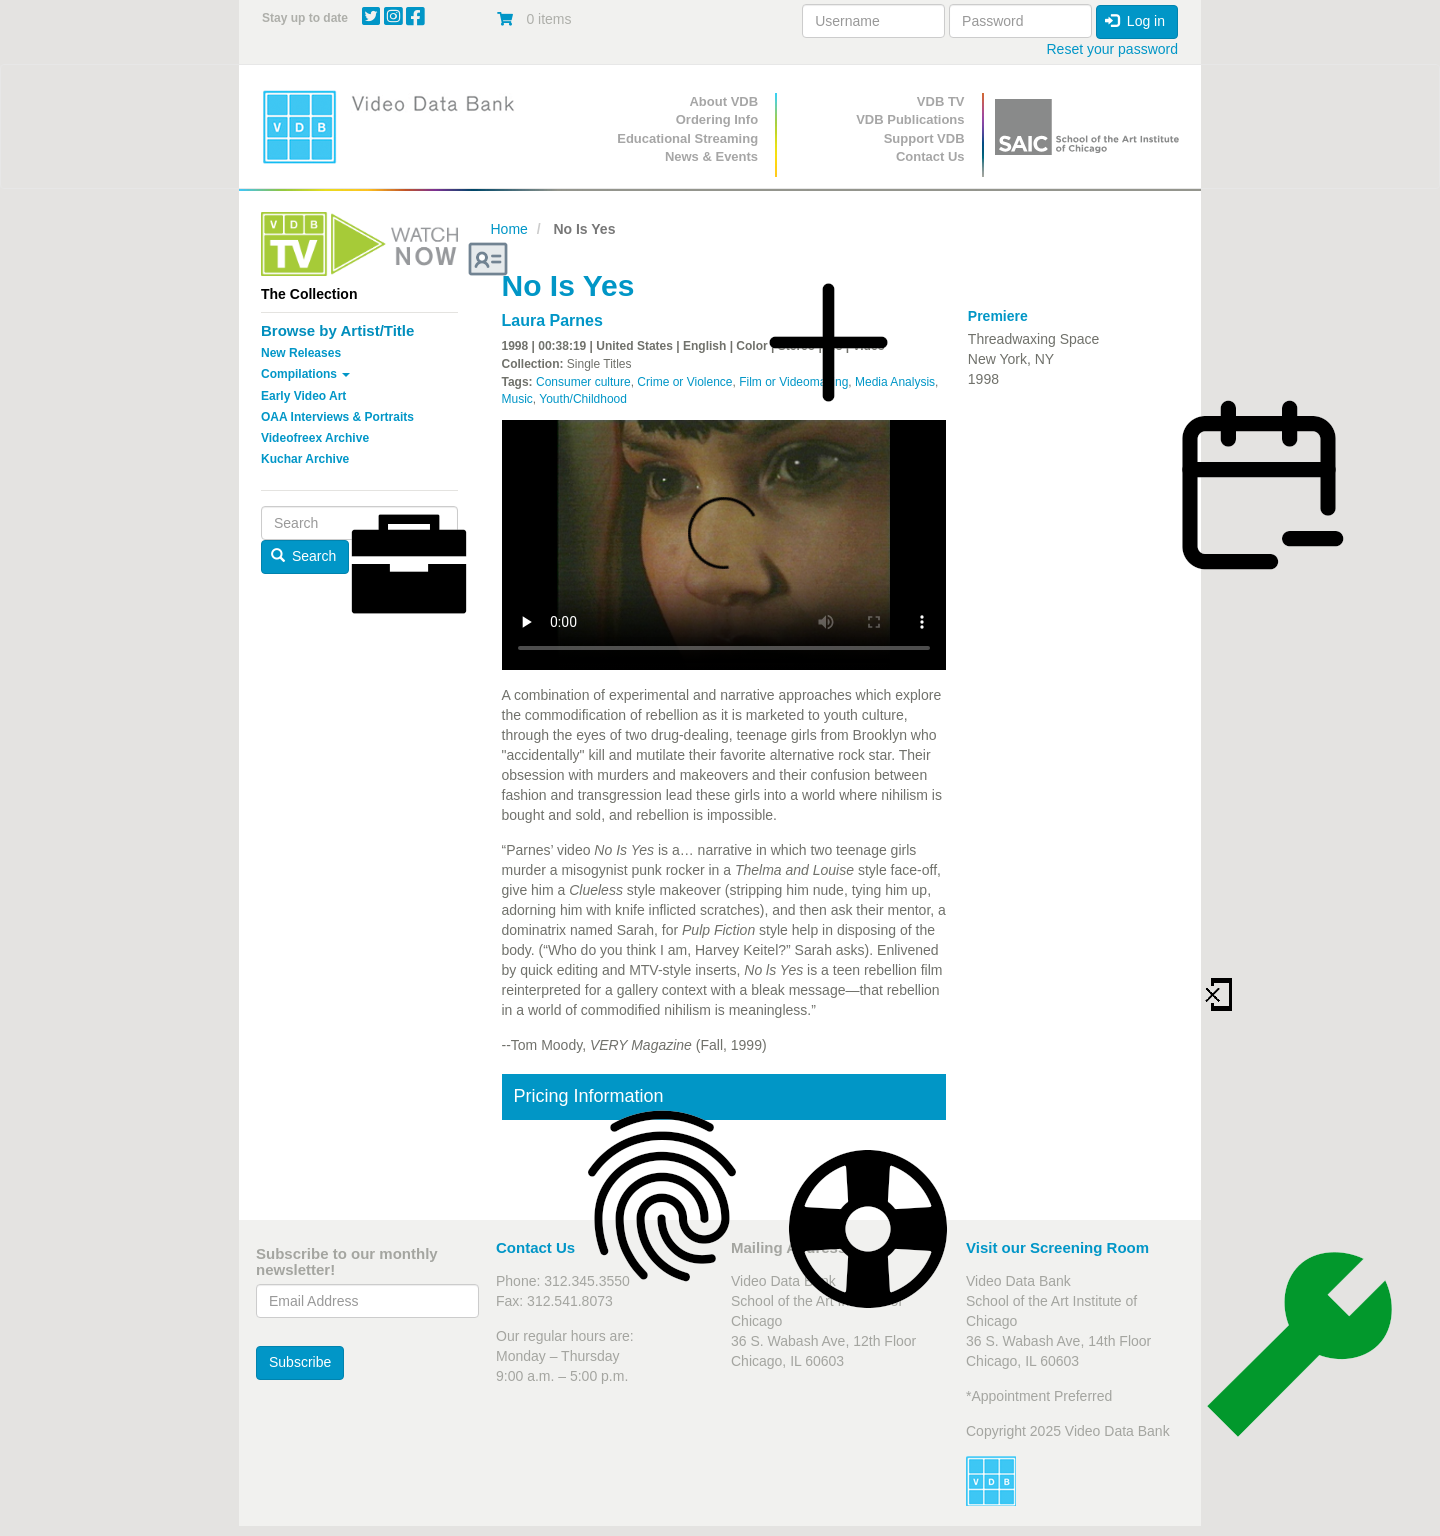  Describe the element at coordinates (488, 259) in the screenshot. I see `view your profile or identification details` at that location.